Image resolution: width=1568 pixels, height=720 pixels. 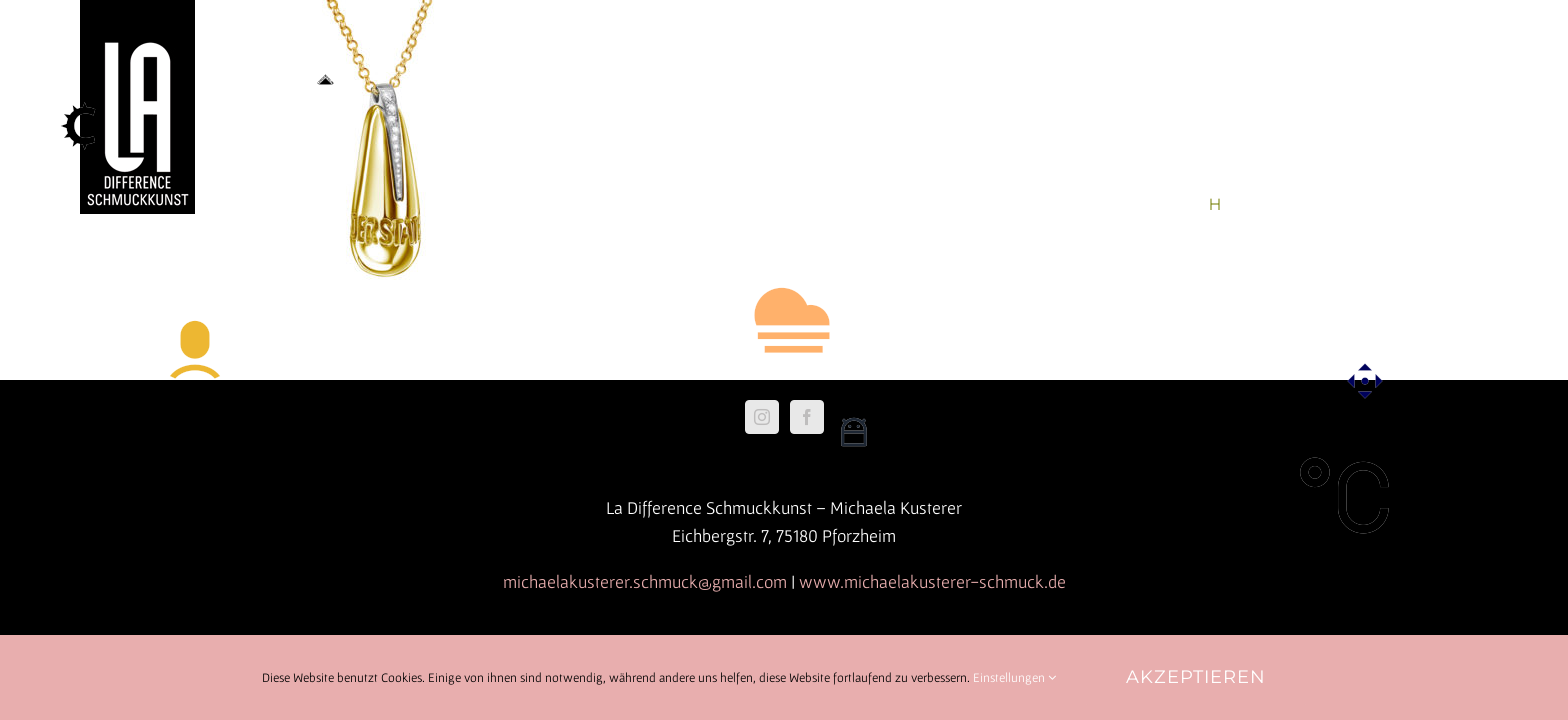 What do you see at coordinates (854, 432) in the screenshot?
I see `android operating system logo` at bounding box center [854, 432].